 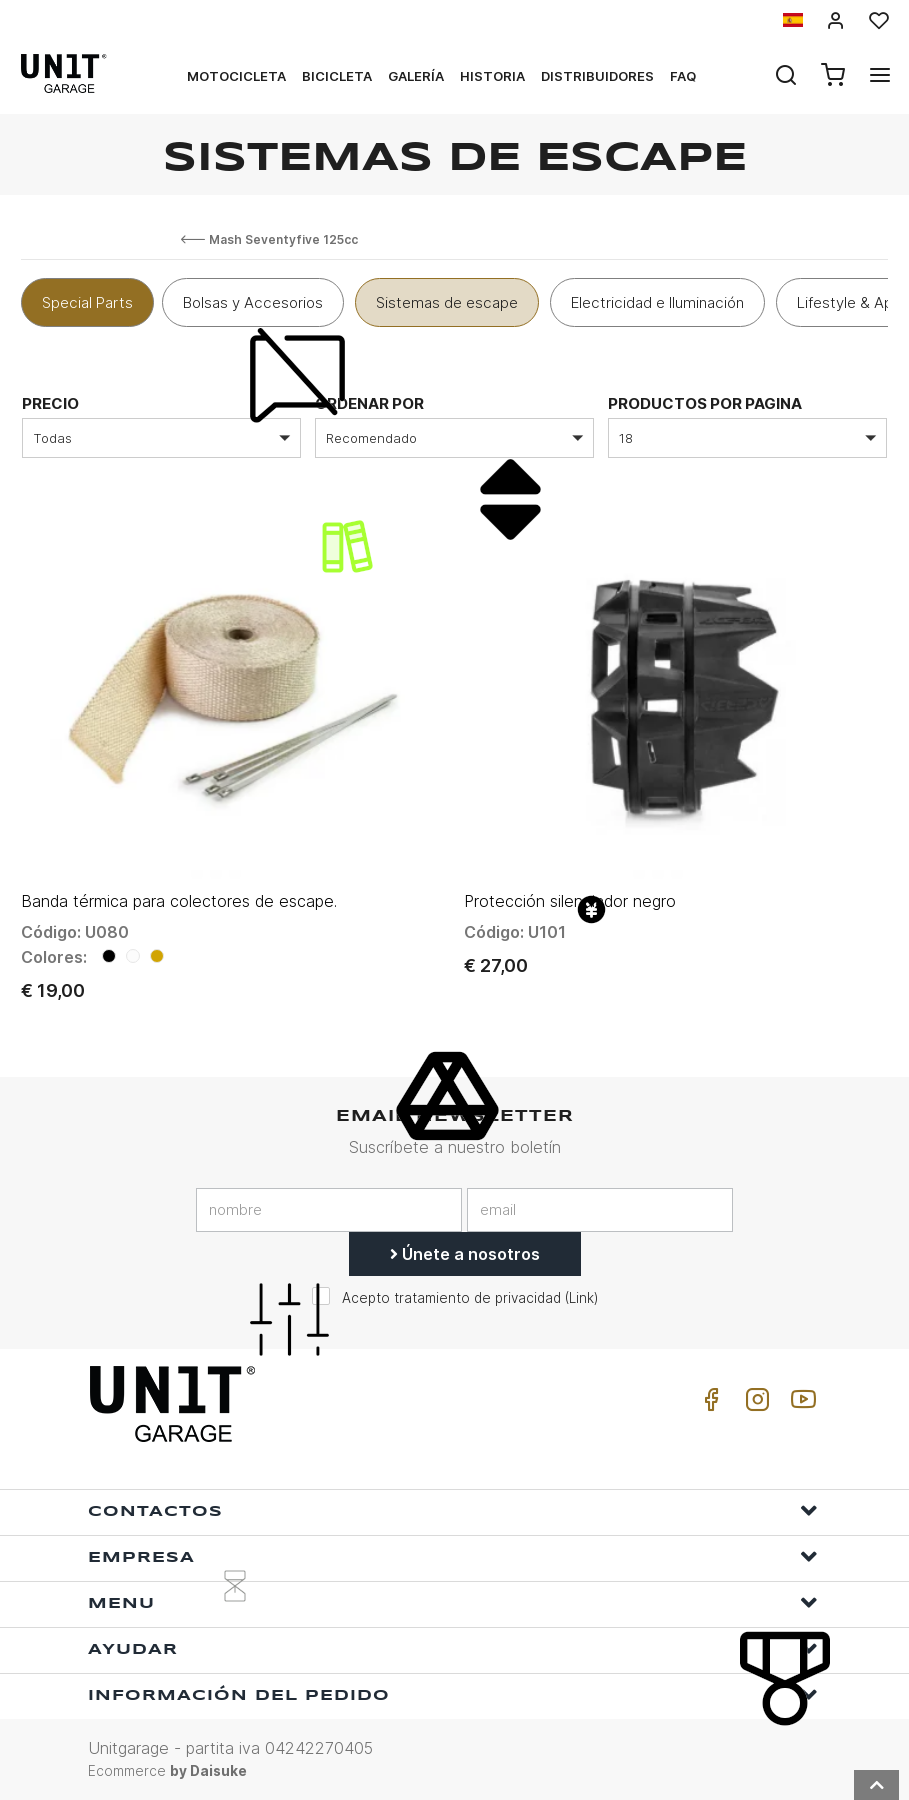 I want to click on access your library or book collection, so click(x=345, y=547).